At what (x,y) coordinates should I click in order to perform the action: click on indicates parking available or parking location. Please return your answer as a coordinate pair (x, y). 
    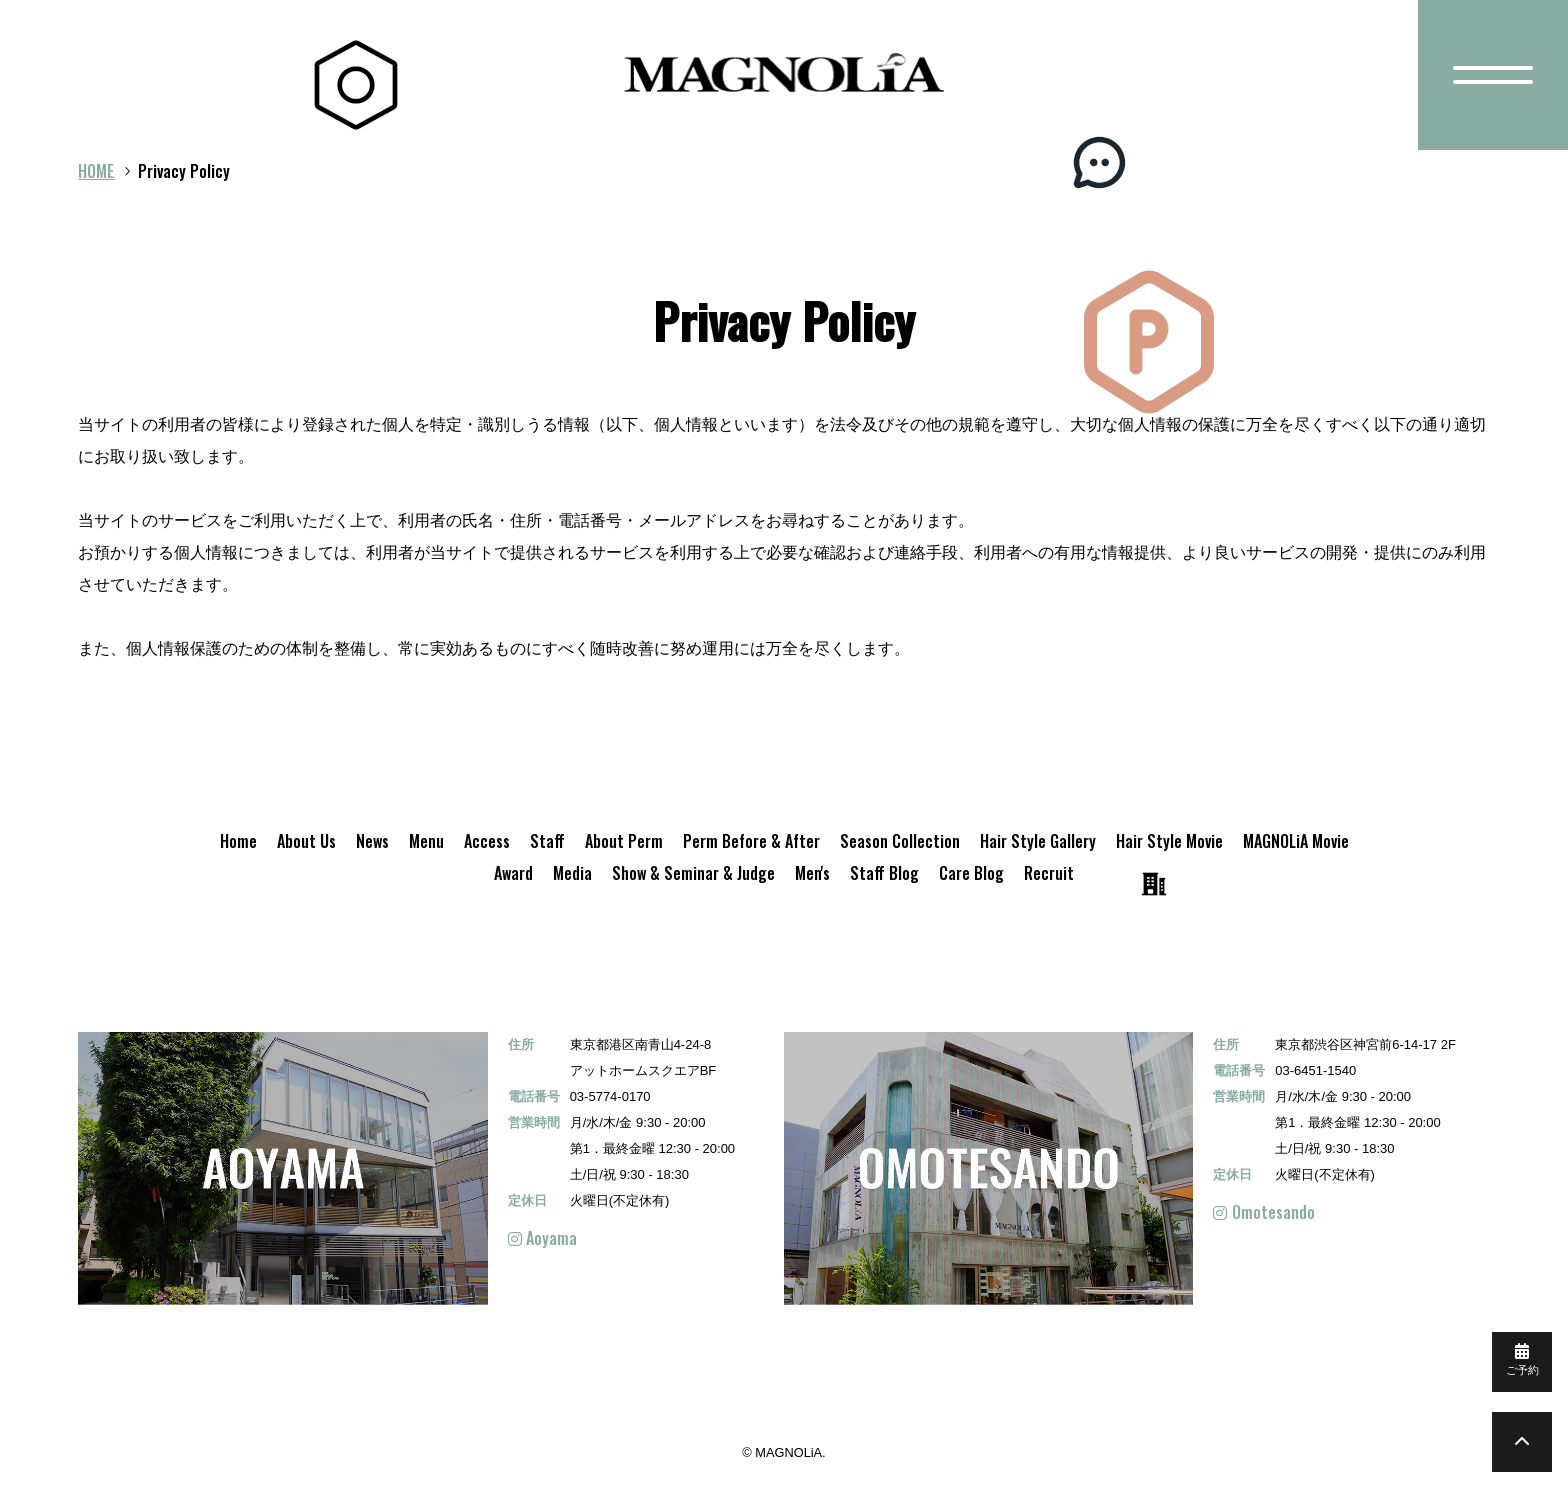
    Looking at the image, I should click on (1149, 342).